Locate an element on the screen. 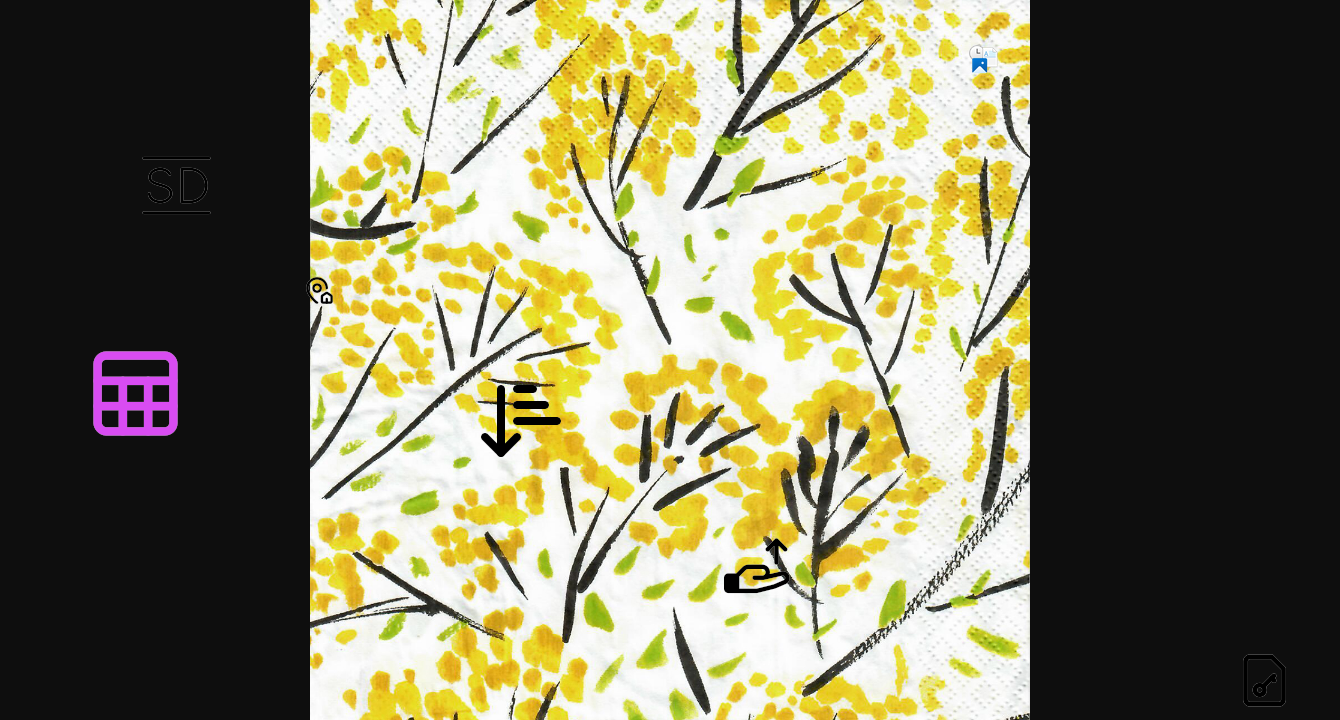 This screenshot has height=720, width=1340. view recently accessed files or documents is located at coordinates (983, 59).